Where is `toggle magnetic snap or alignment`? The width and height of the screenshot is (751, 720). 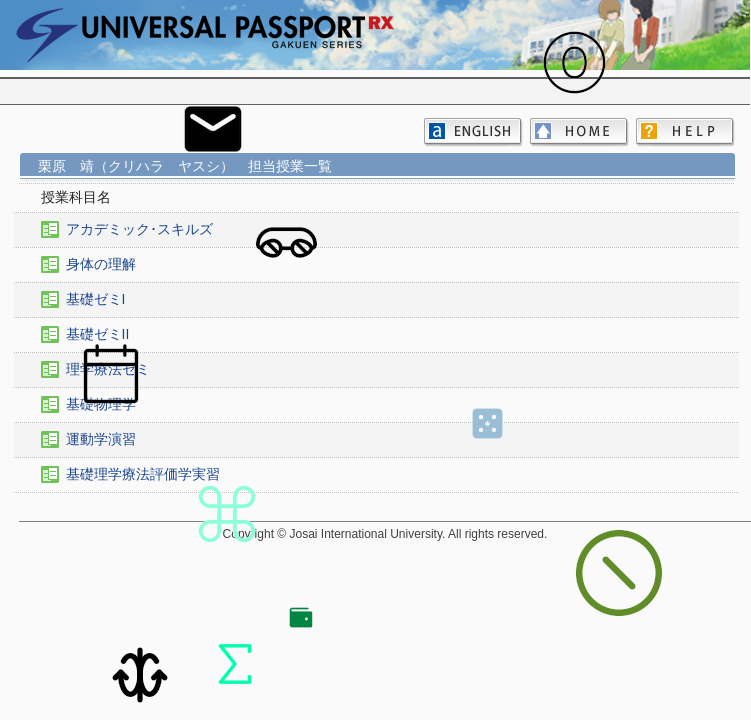 toggle magnetic snap or alignment is located at coordinates (140, 675).